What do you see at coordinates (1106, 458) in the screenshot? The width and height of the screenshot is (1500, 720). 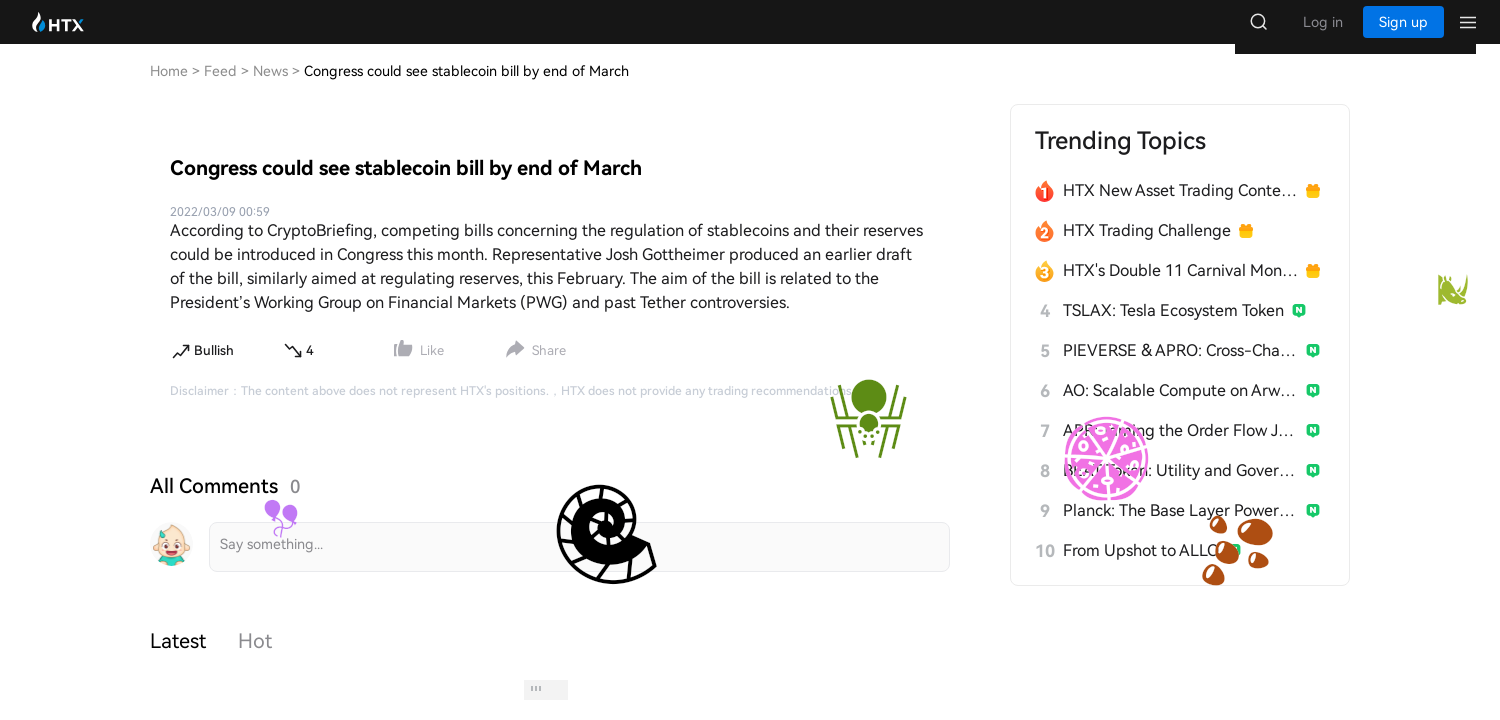 I see `food or restaurant category in a game menu` at bounding box center [1106, 458].